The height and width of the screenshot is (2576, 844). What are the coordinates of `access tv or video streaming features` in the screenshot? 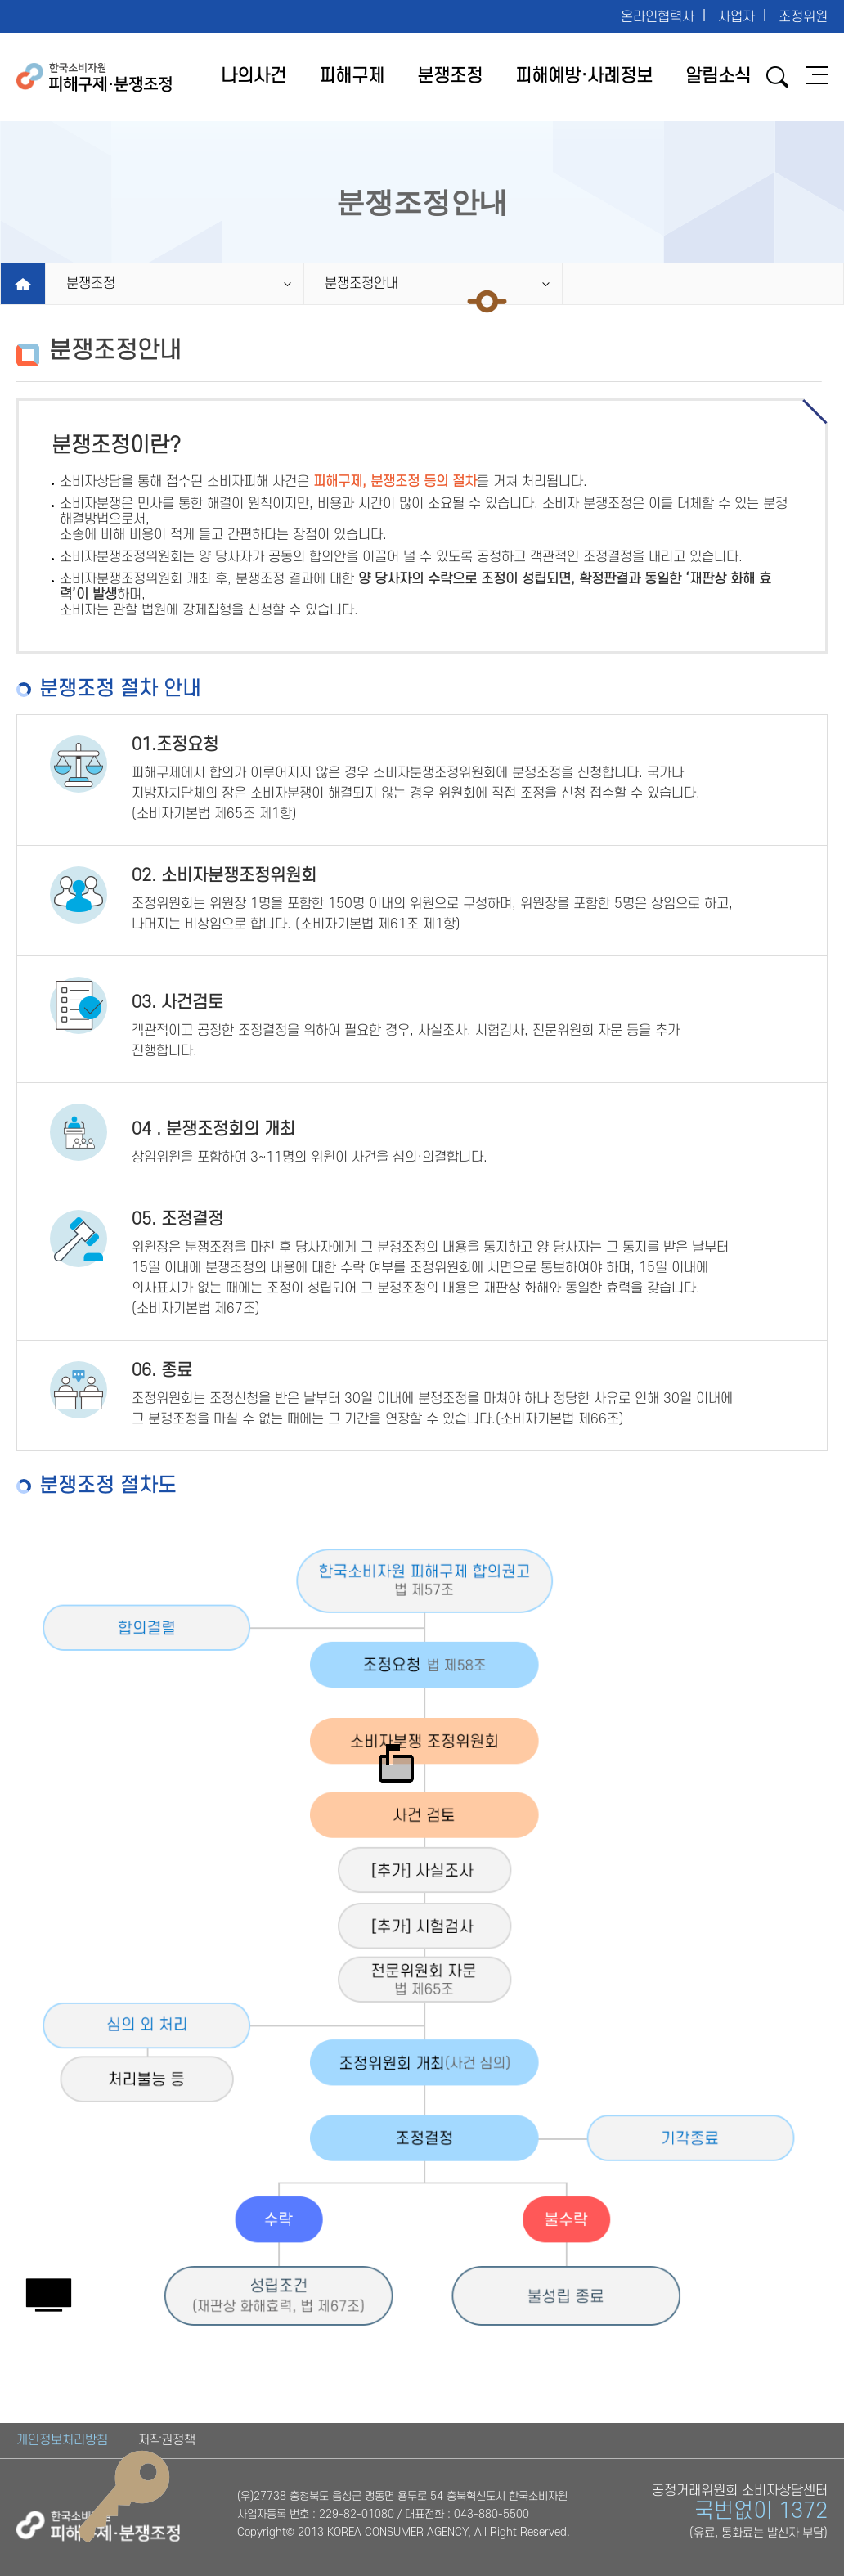 It's located at (48, 2295).